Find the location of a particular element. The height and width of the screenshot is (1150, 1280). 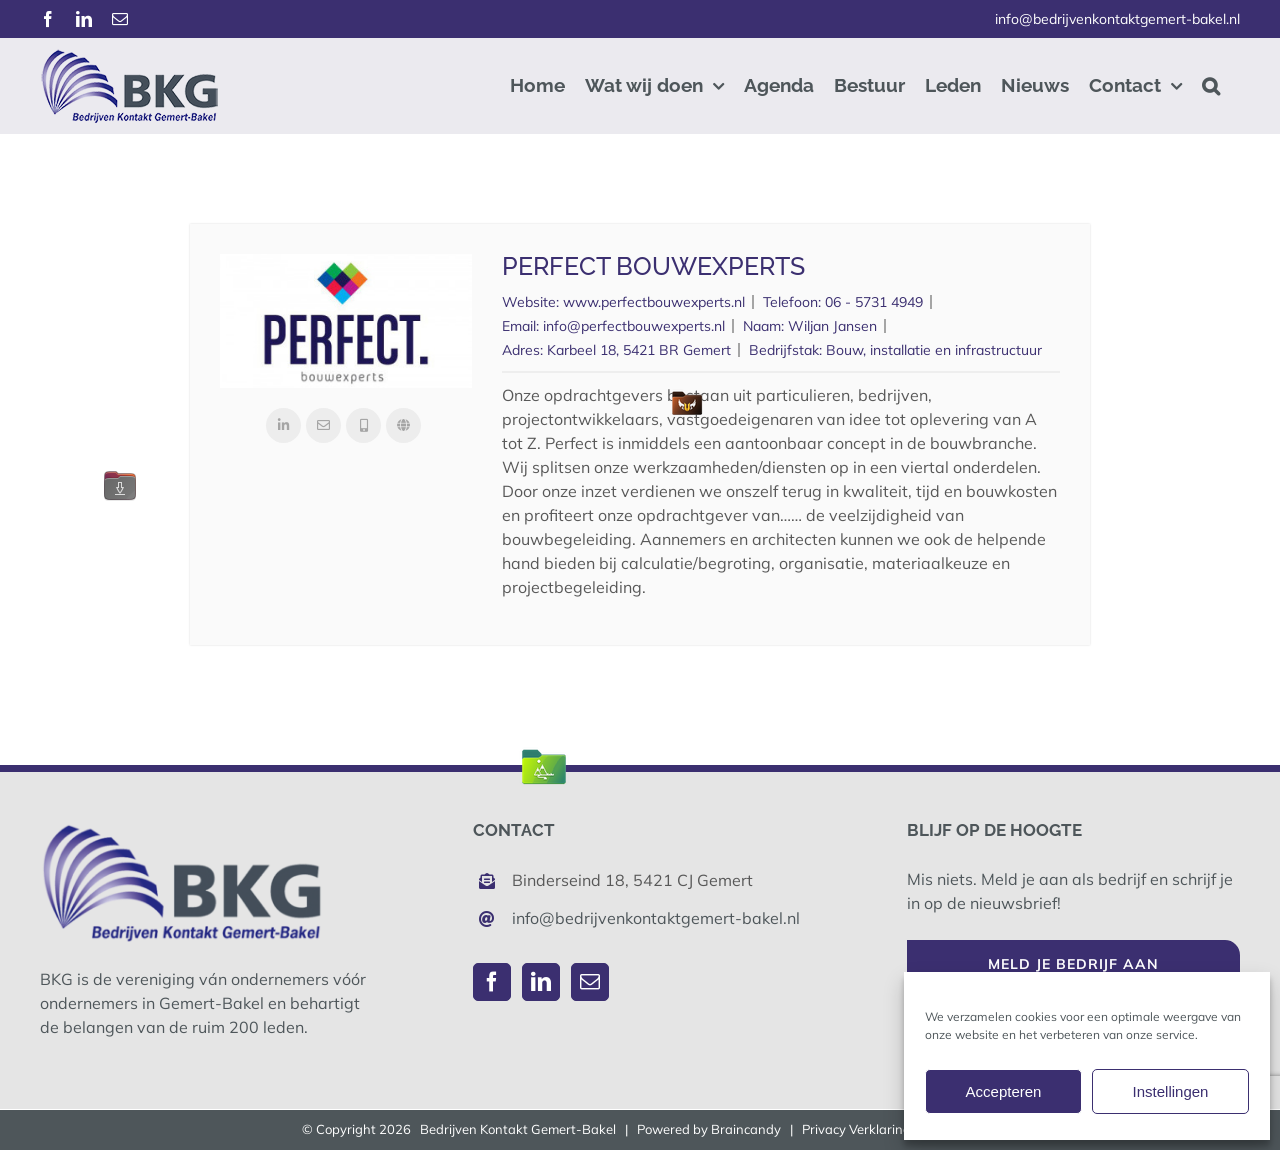

open GameJolt folder is located at coordinates (544, 768).